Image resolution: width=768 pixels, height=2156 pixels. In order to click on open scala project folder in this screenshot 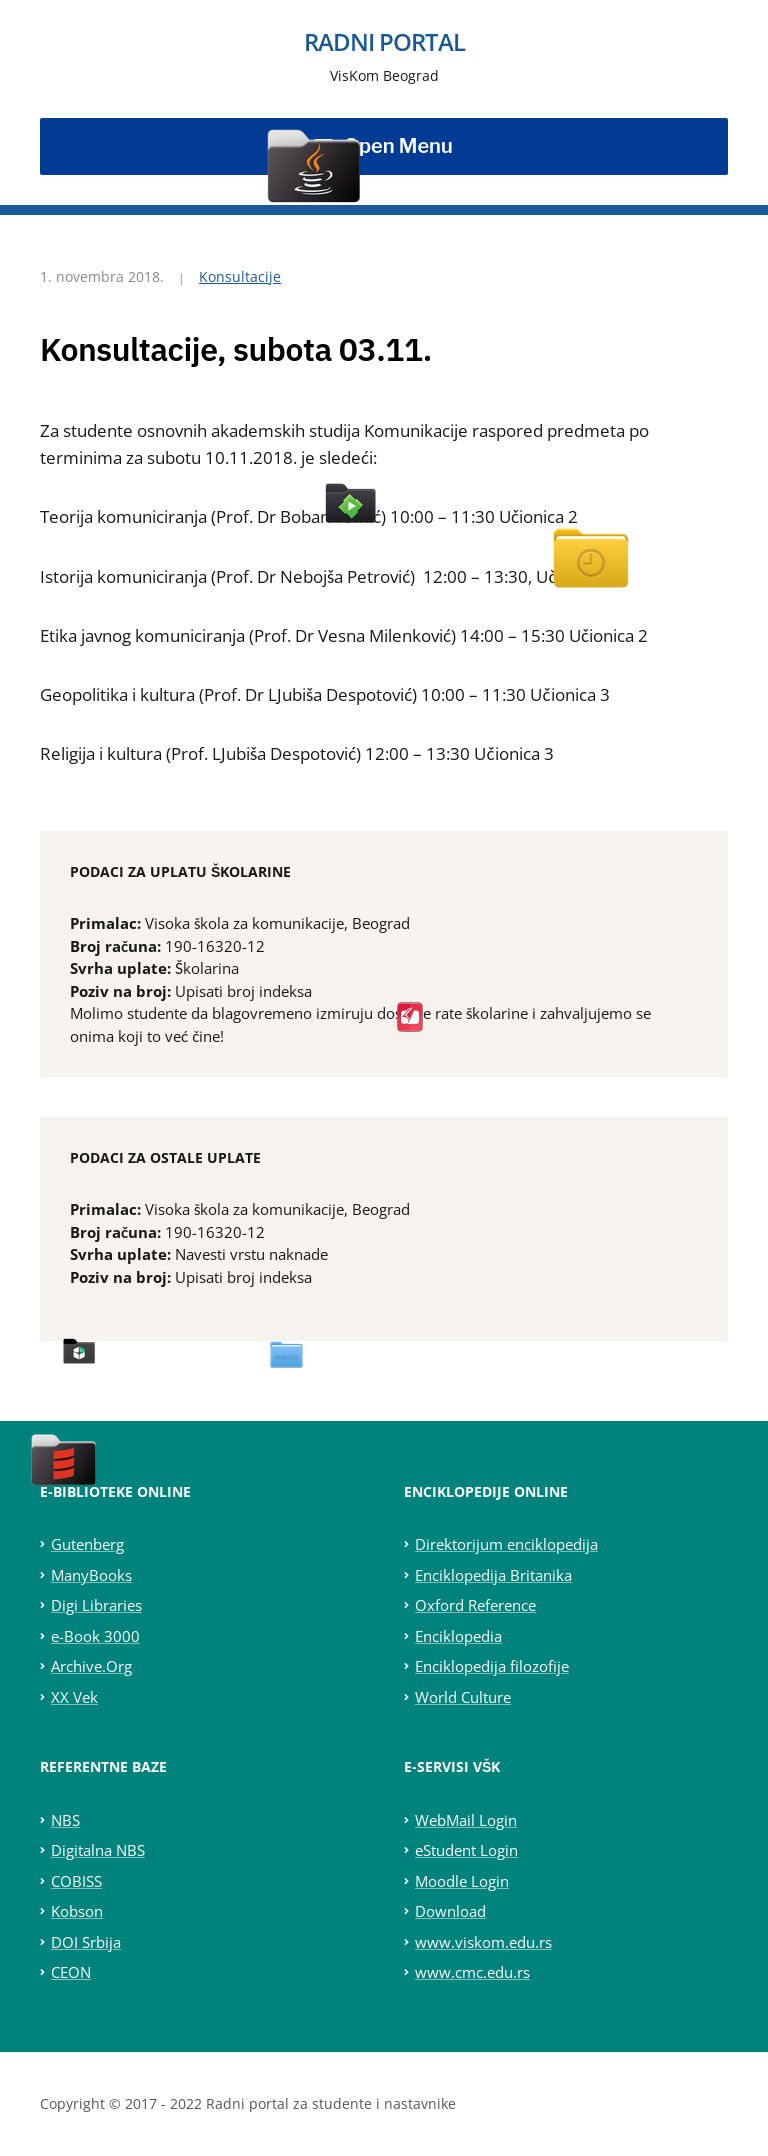, I will do `click(63, 1461)`.